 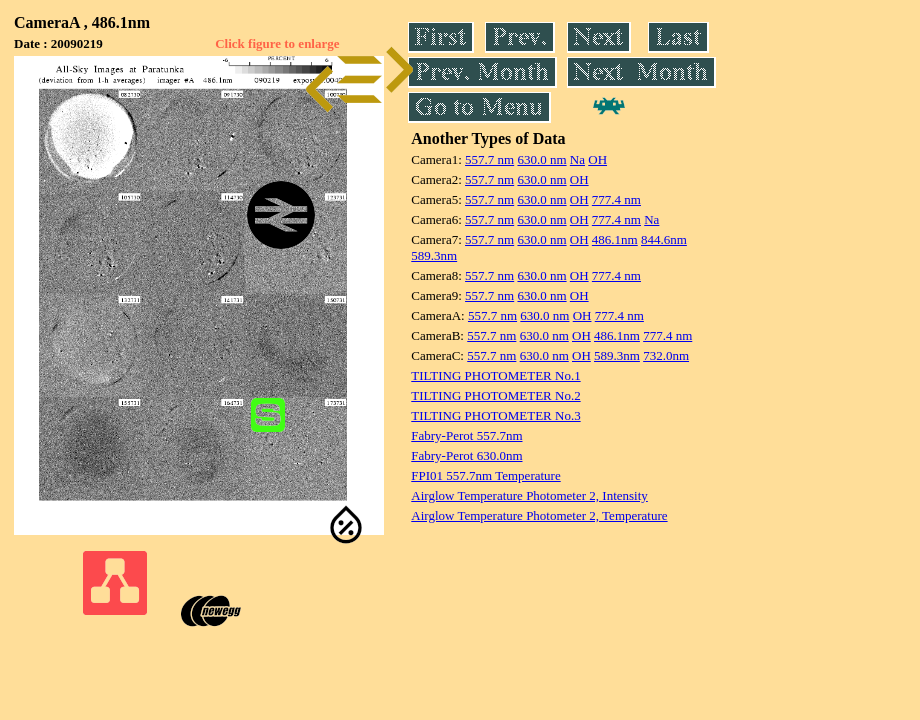 I want to click on open the Simkl app, so click(x=268, y=415).